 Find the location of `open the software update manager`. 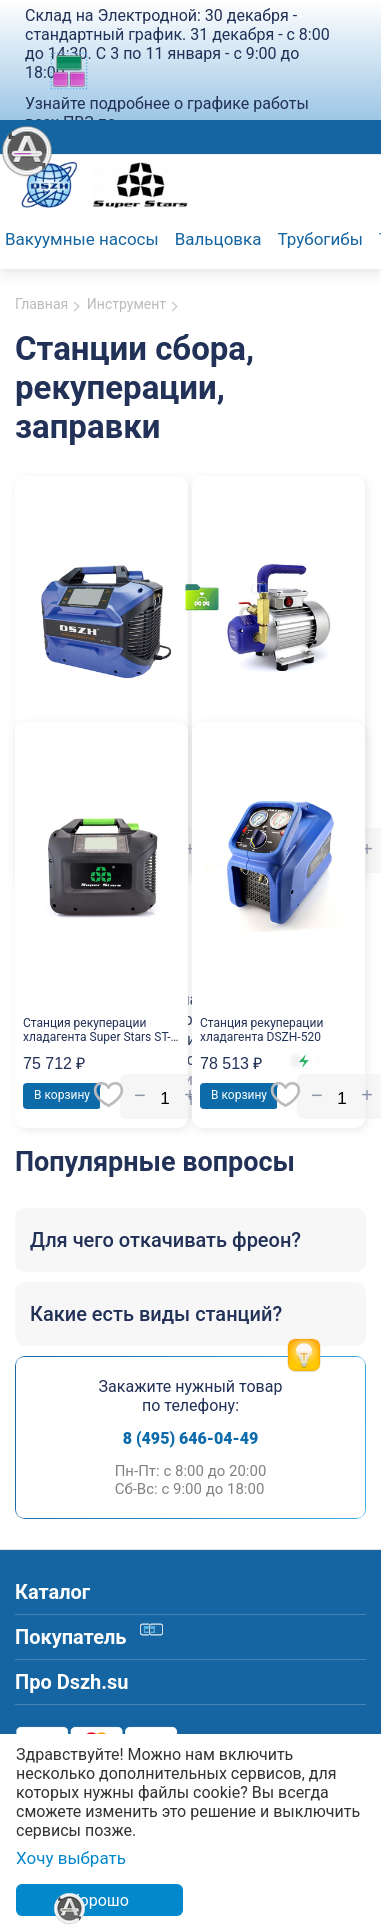

open the software update manager is located at coordinates (27, 151).